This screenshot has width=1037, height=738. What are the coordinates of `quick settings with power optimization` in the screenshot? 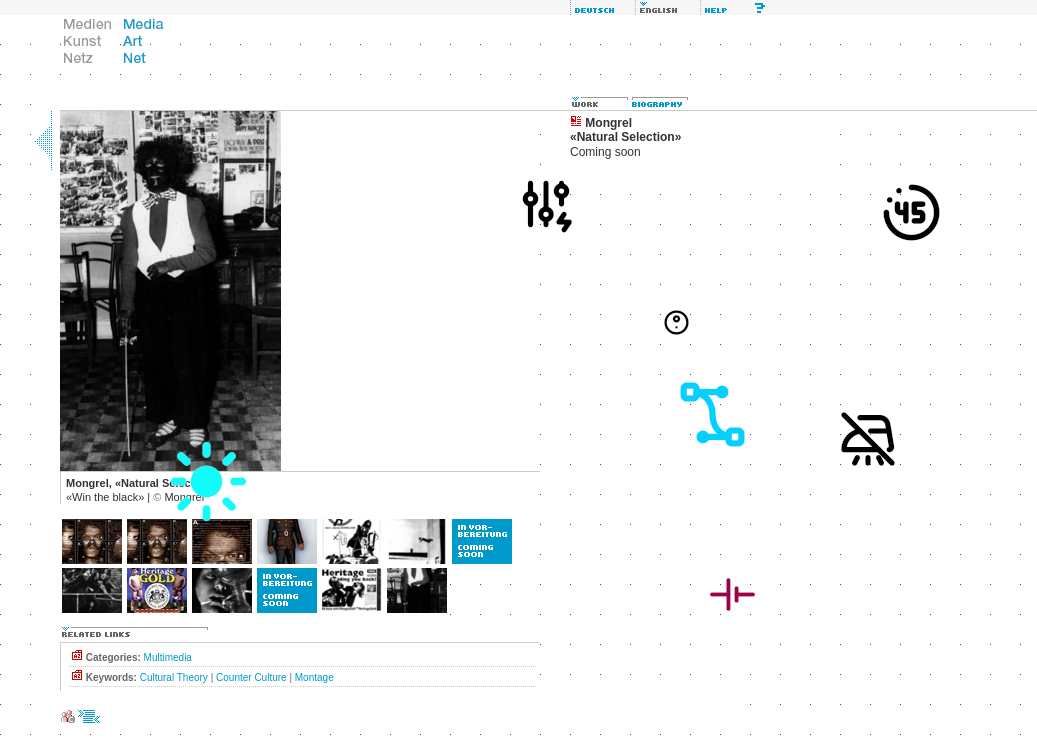 It's located at (546, 204).